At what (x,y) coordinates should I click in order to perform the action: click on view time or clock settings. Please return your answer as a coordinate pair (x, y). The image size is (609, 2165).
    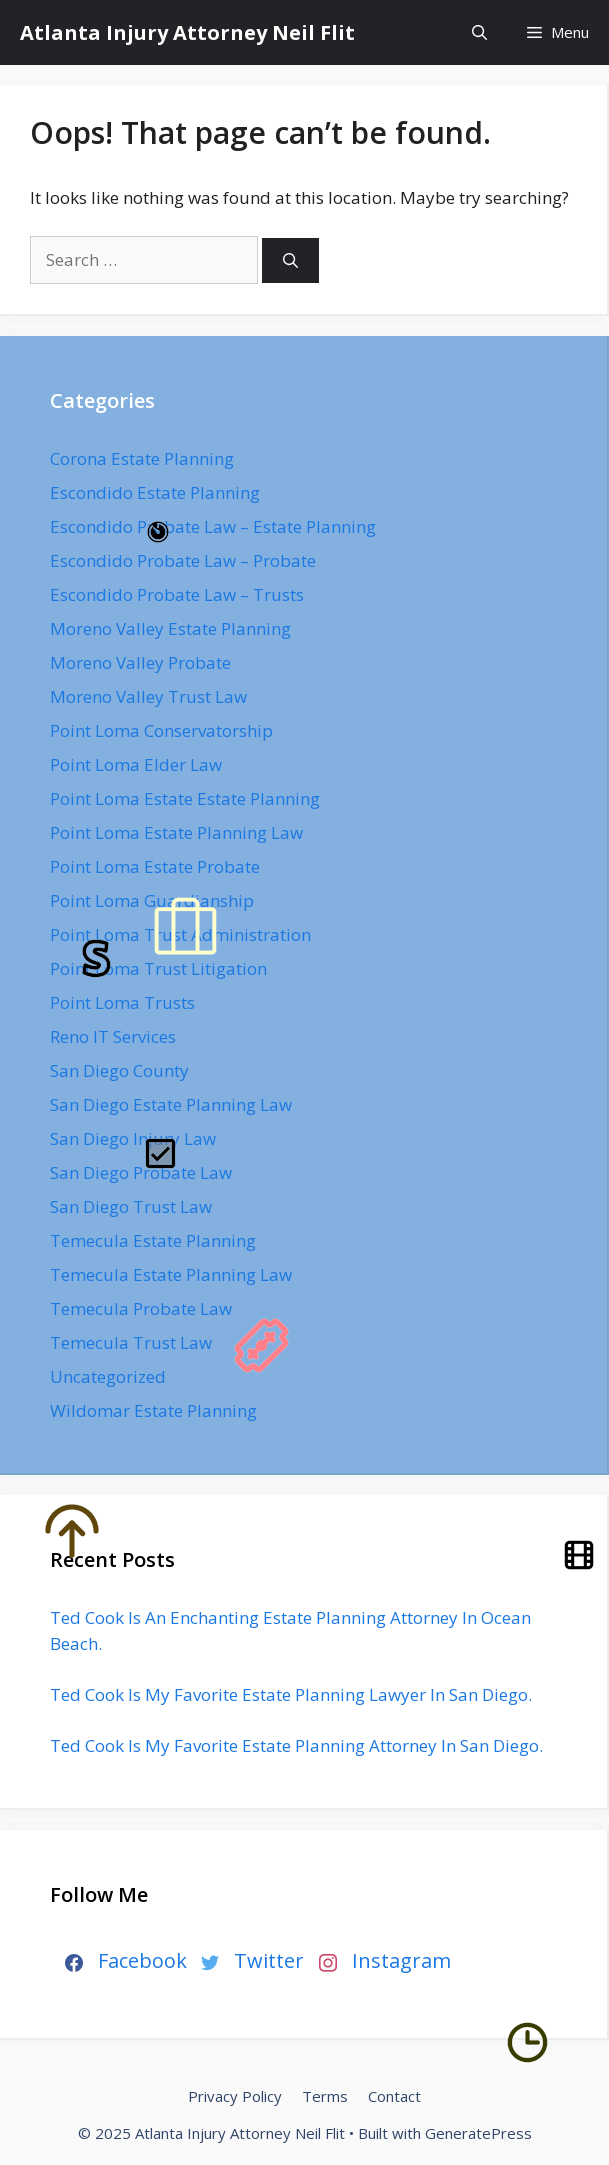
    Looking at the image, I should click on (527, 2042).